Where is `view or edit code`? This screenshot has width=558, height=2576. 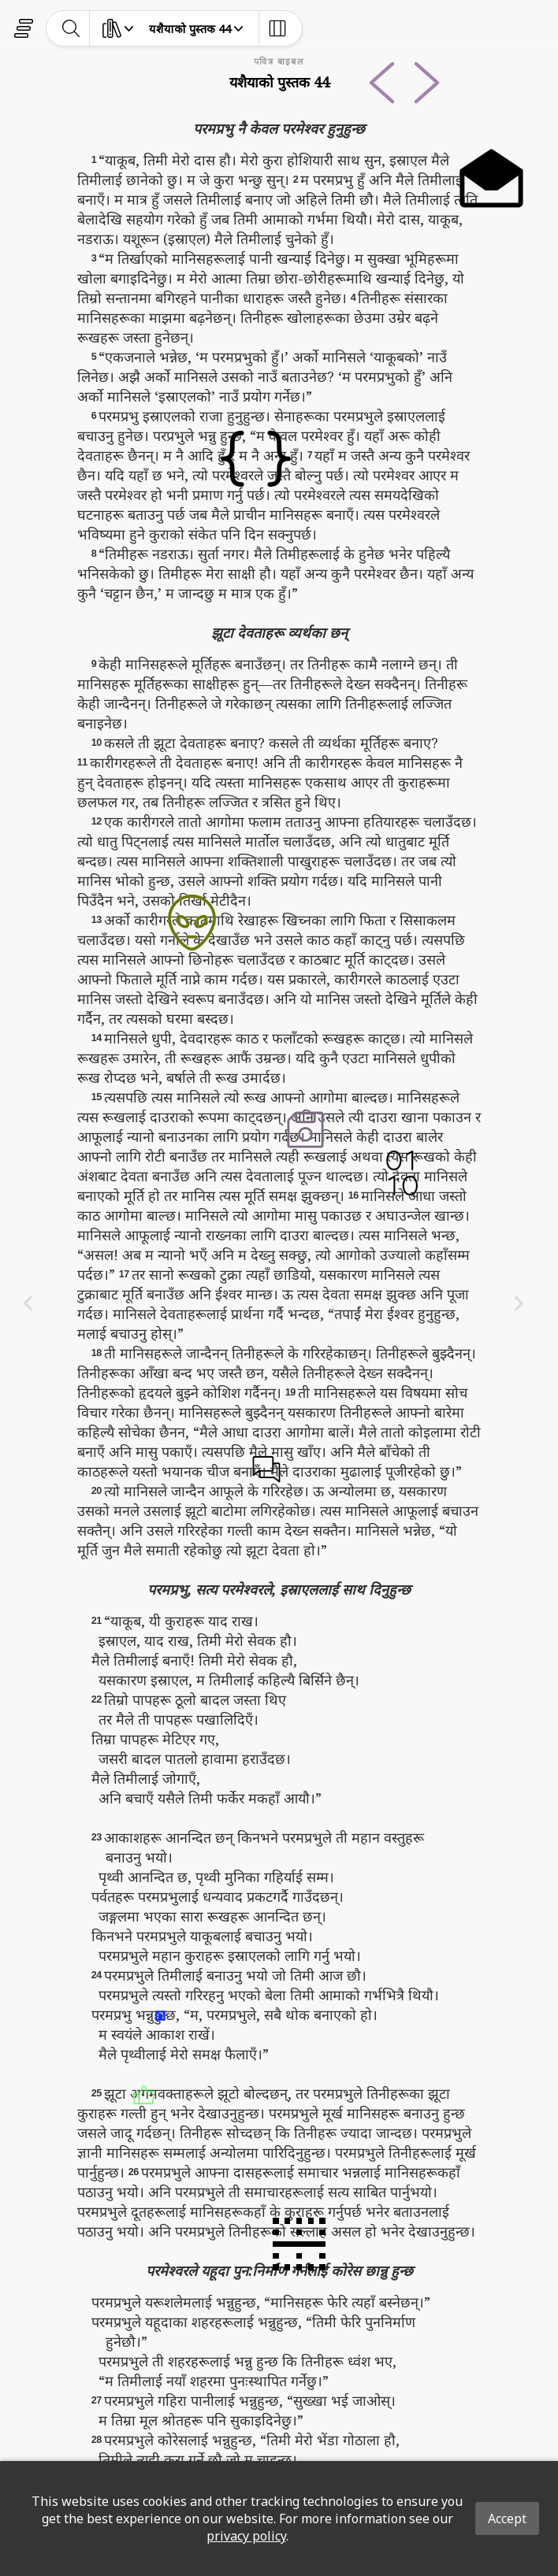 view or edit code is located at coordinates (255, 458).